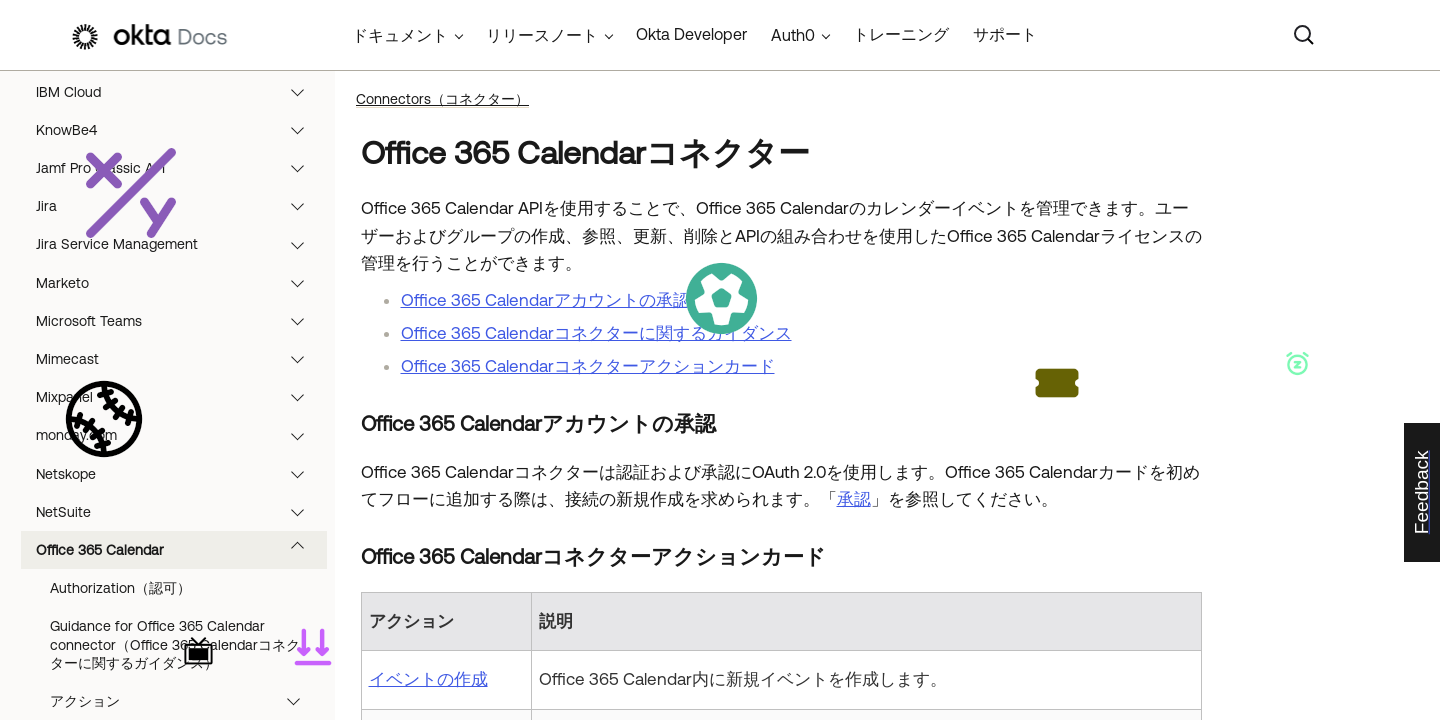 This screenshot has width=1440, height=720. I want to click on access sports or soccer-related content, so click(721, 298).